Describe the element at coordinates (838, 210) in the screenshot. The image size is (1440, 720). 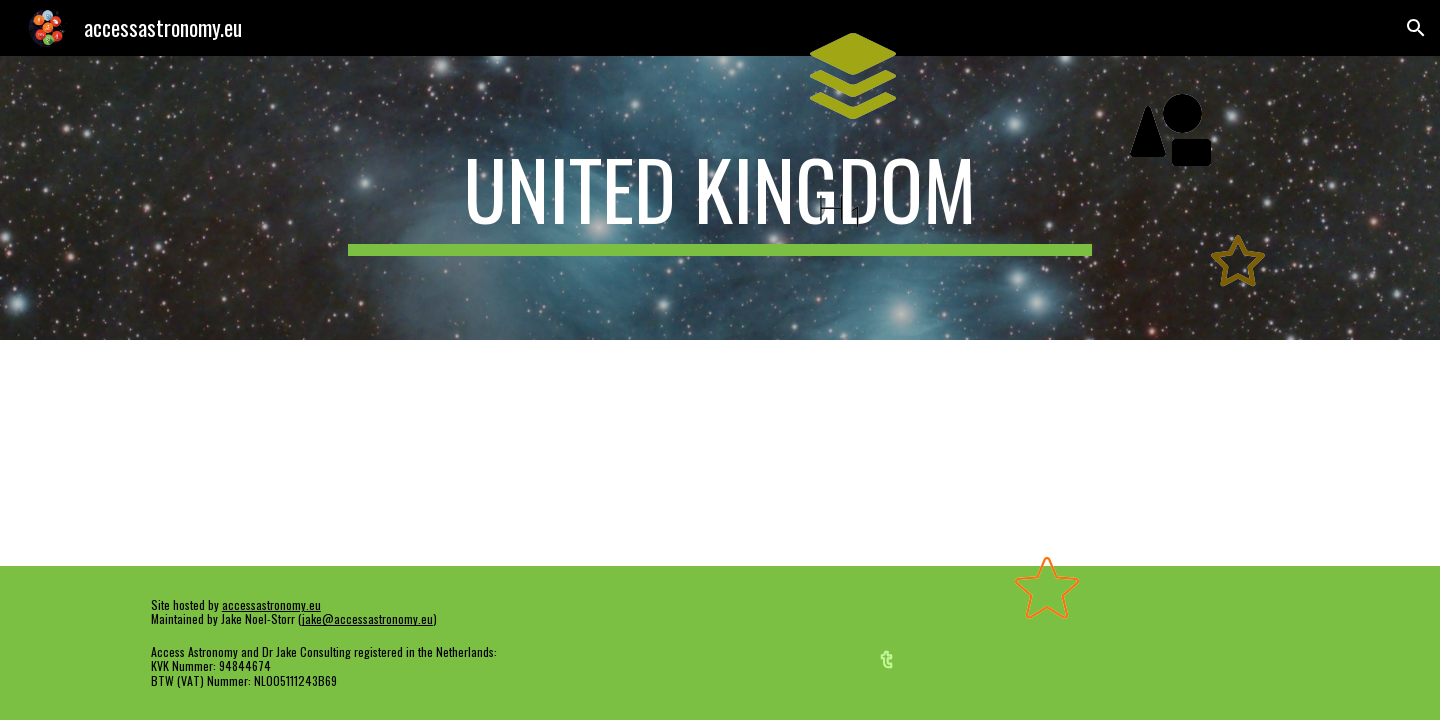
I see `format text as heading level 1` at that location.